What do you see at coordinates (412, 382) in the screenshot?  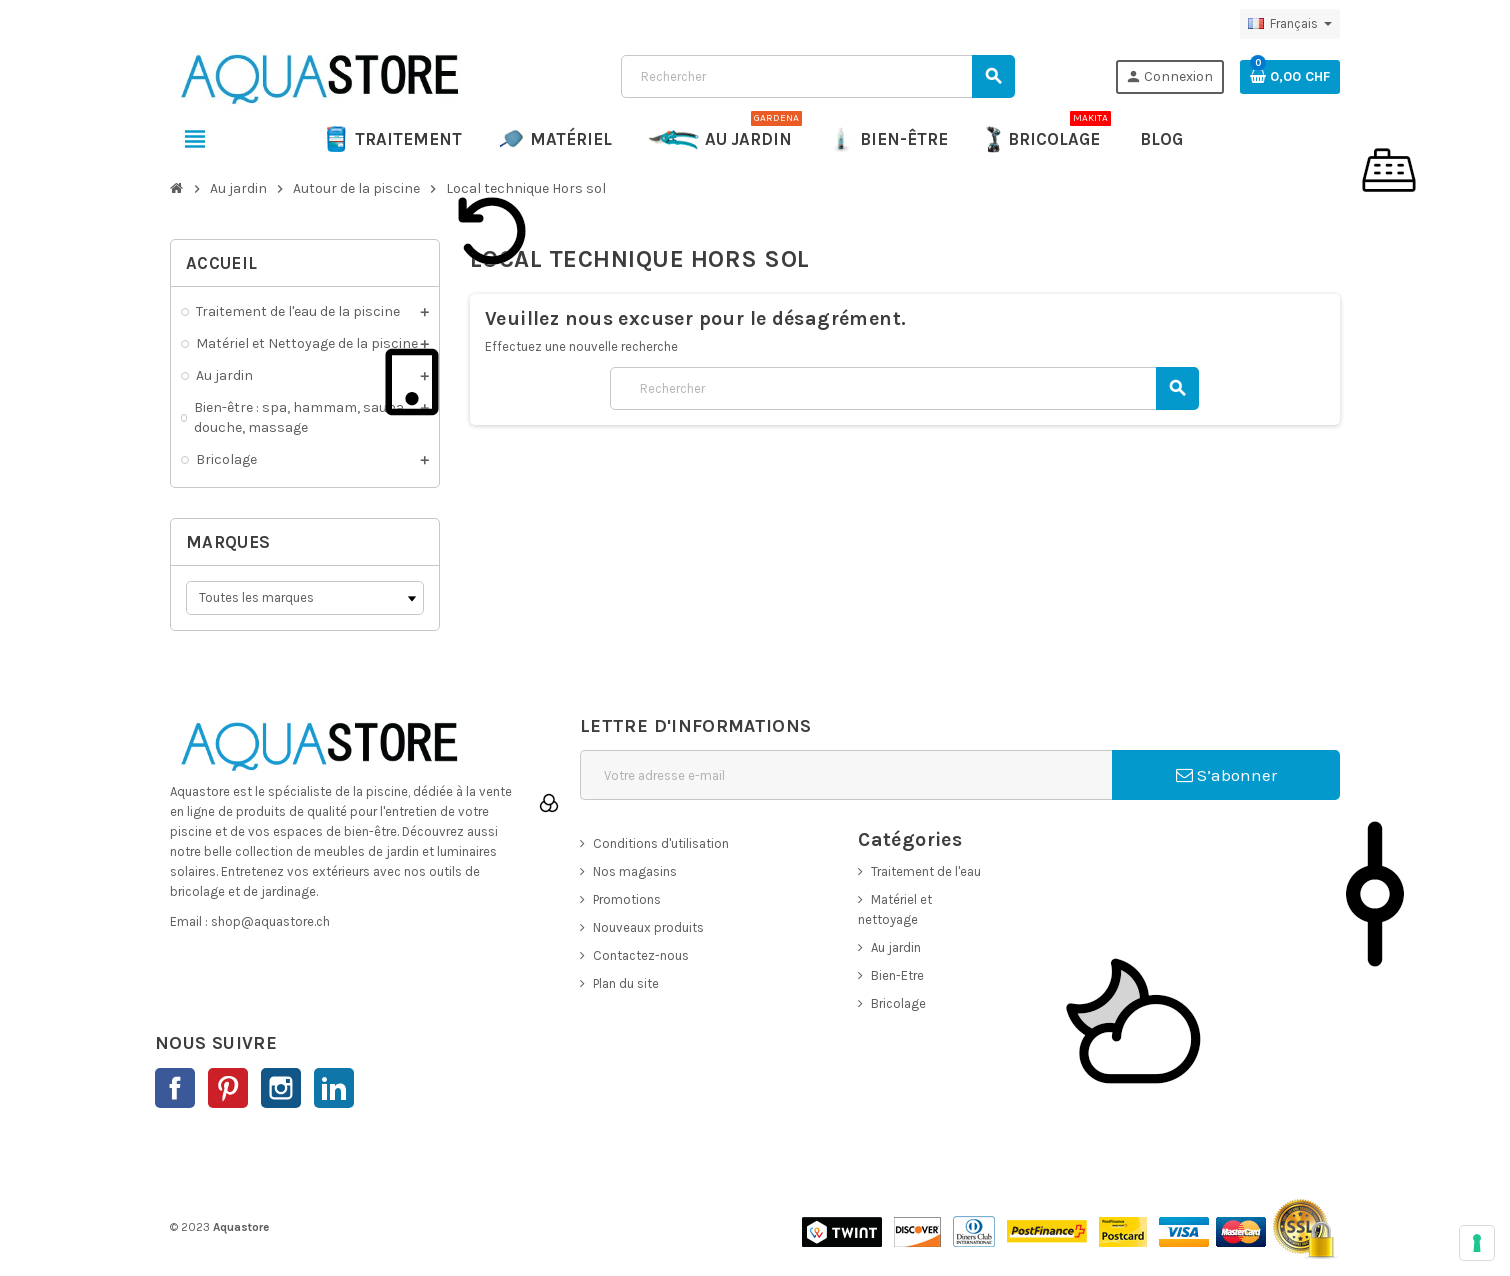 I see `switch to tablet view` at bounding box center [412, 382].